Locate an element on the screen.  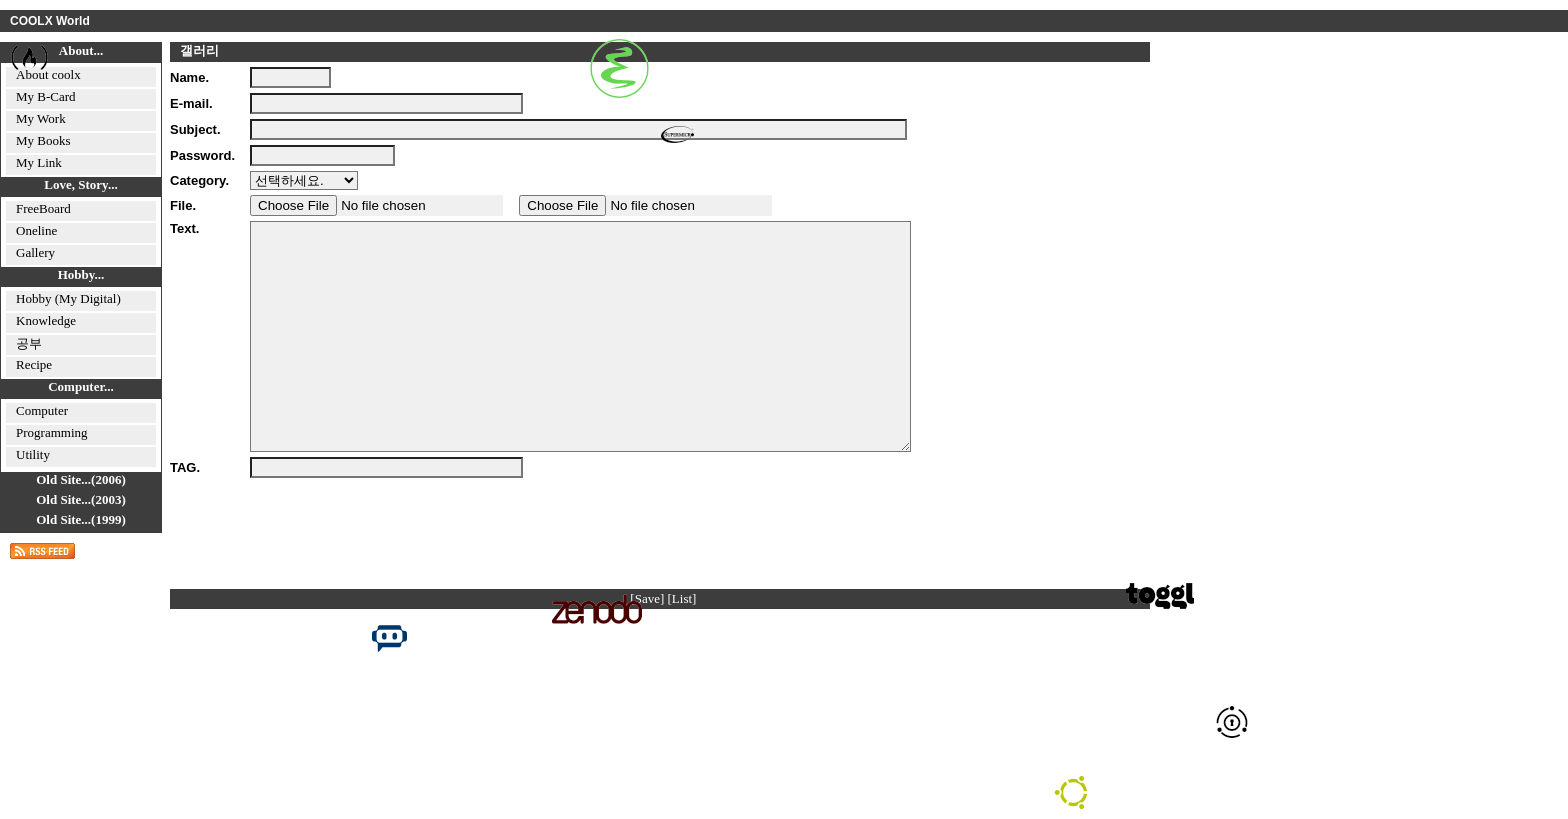
open zenodo research repository is located at coordinates (597, 609).